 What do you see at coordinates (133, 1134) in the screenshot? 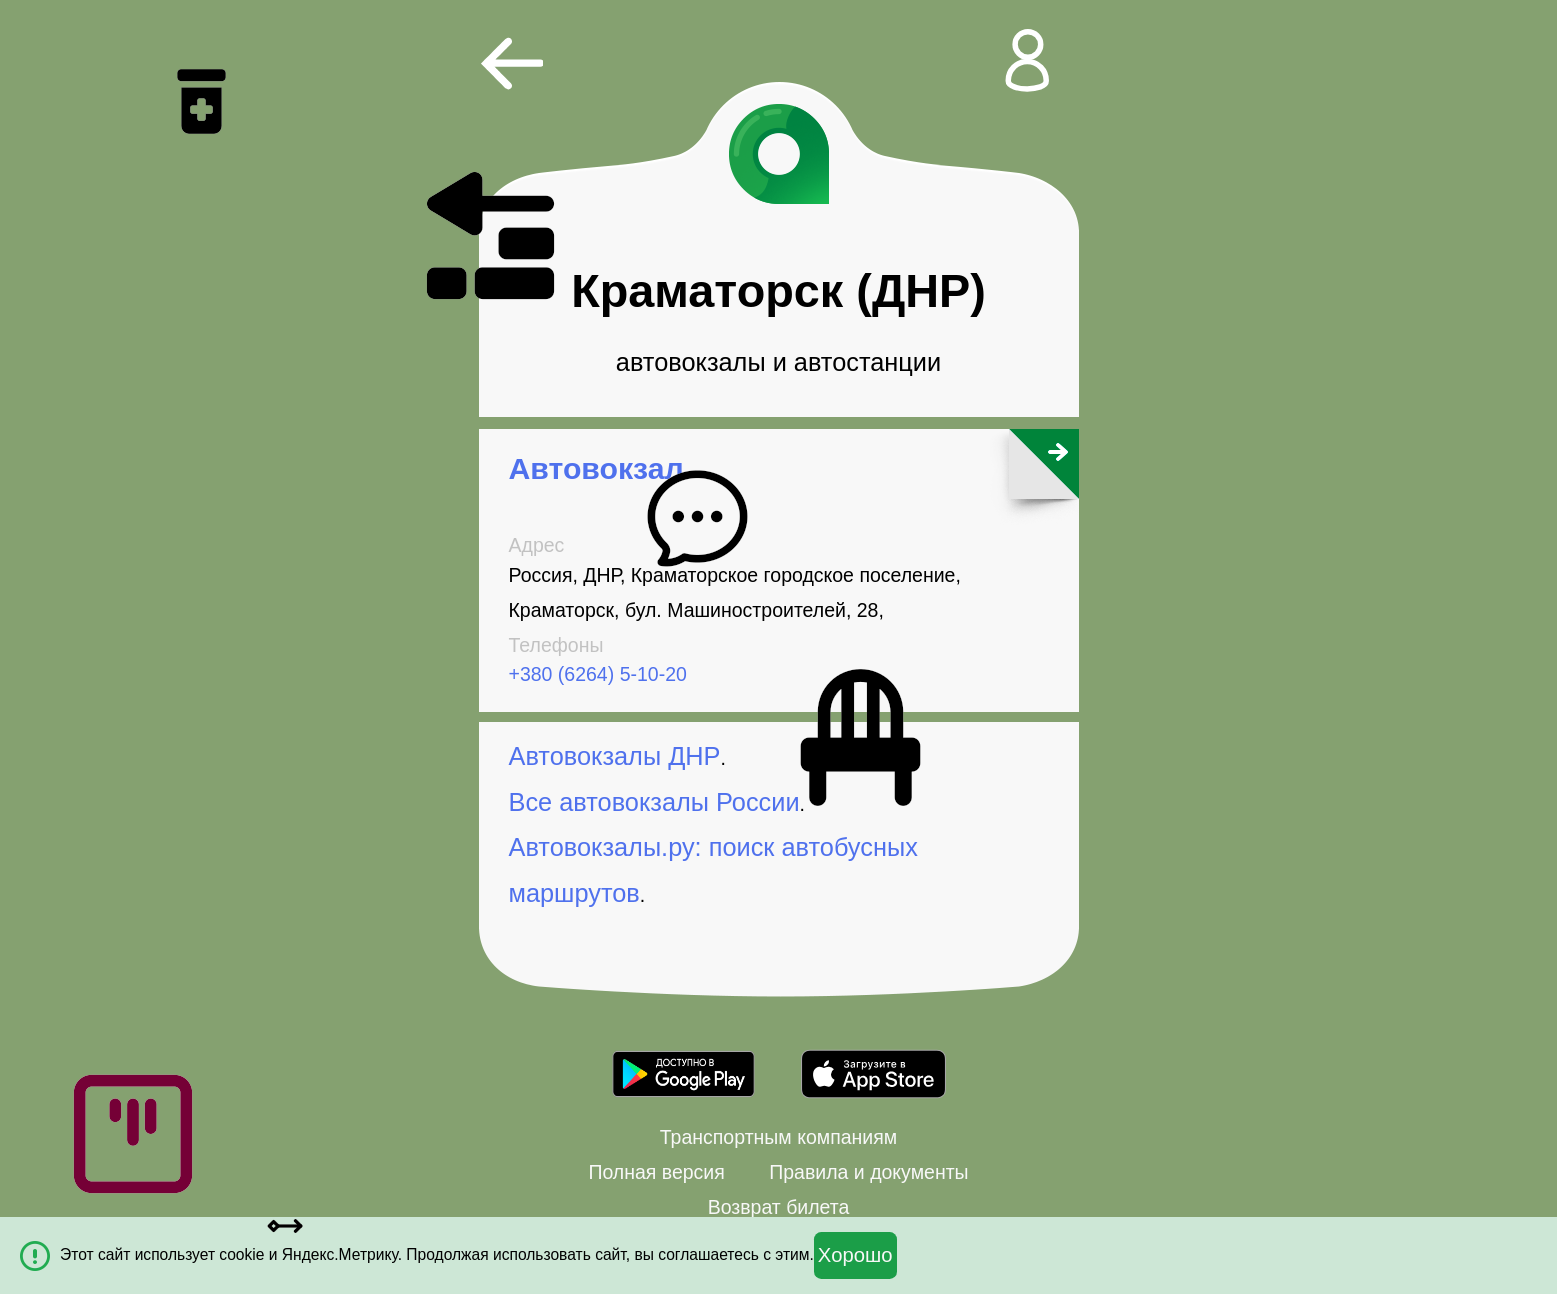
I see `align content to top center of container` at bounding box center [133, 1134].